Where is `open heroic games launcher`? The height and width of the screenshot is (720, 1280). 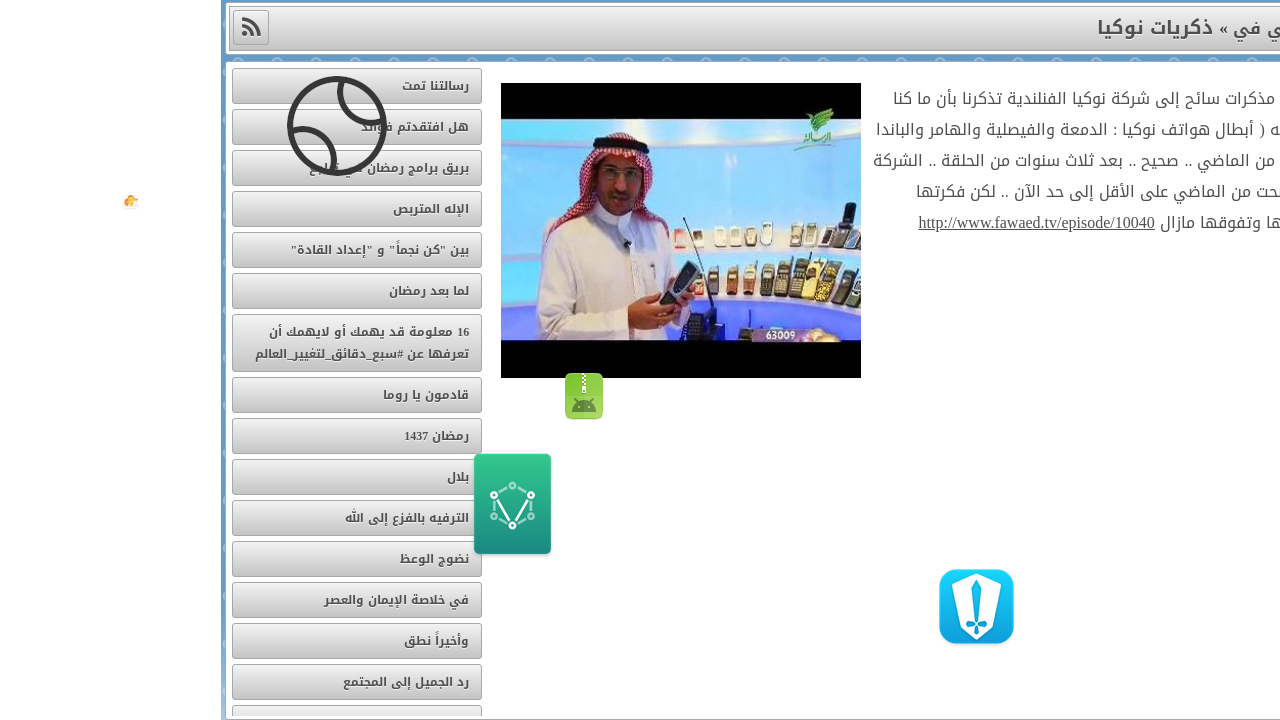 open heroic games launcher is located at coordinates (976, 606).